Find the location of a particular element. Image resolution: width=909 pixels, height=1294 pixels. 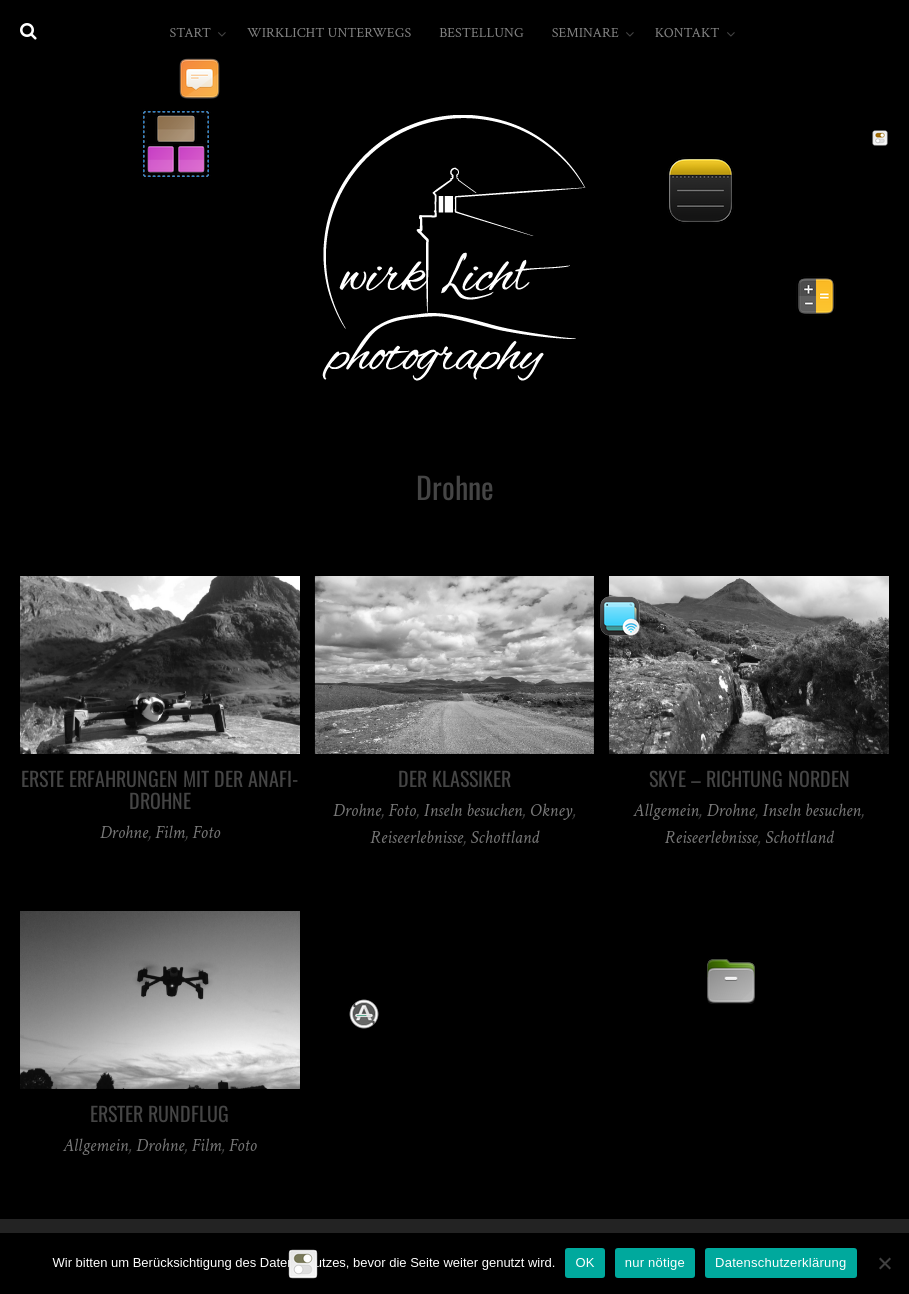

open the notes app is located at coordinates (700, 190).